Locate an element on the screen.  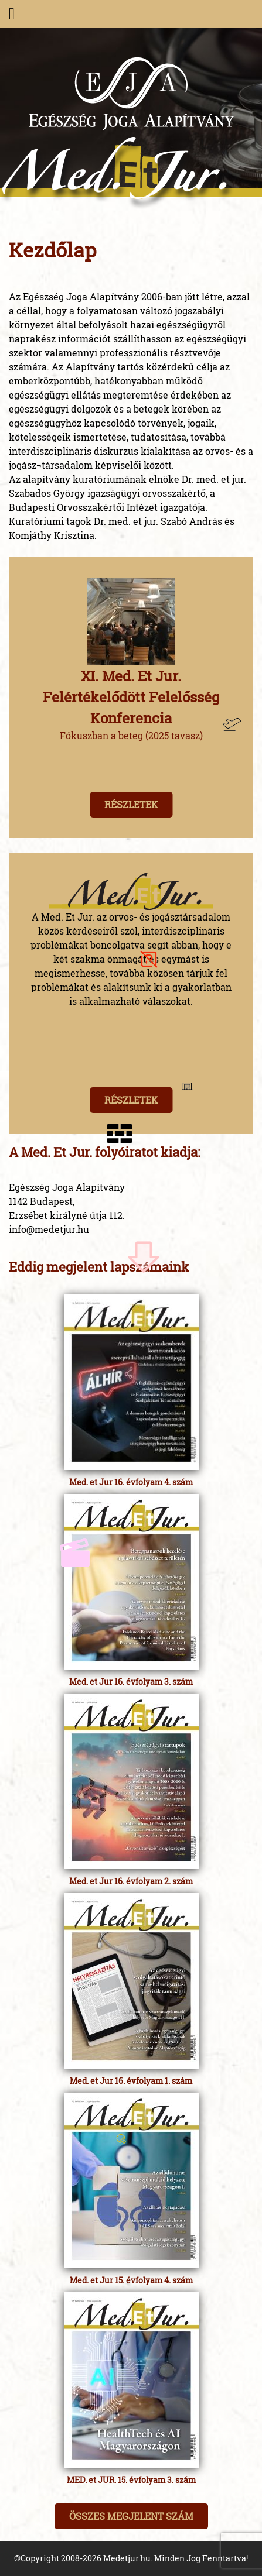
access table tennis or ping pong game is located at coordinates (121, 2138).